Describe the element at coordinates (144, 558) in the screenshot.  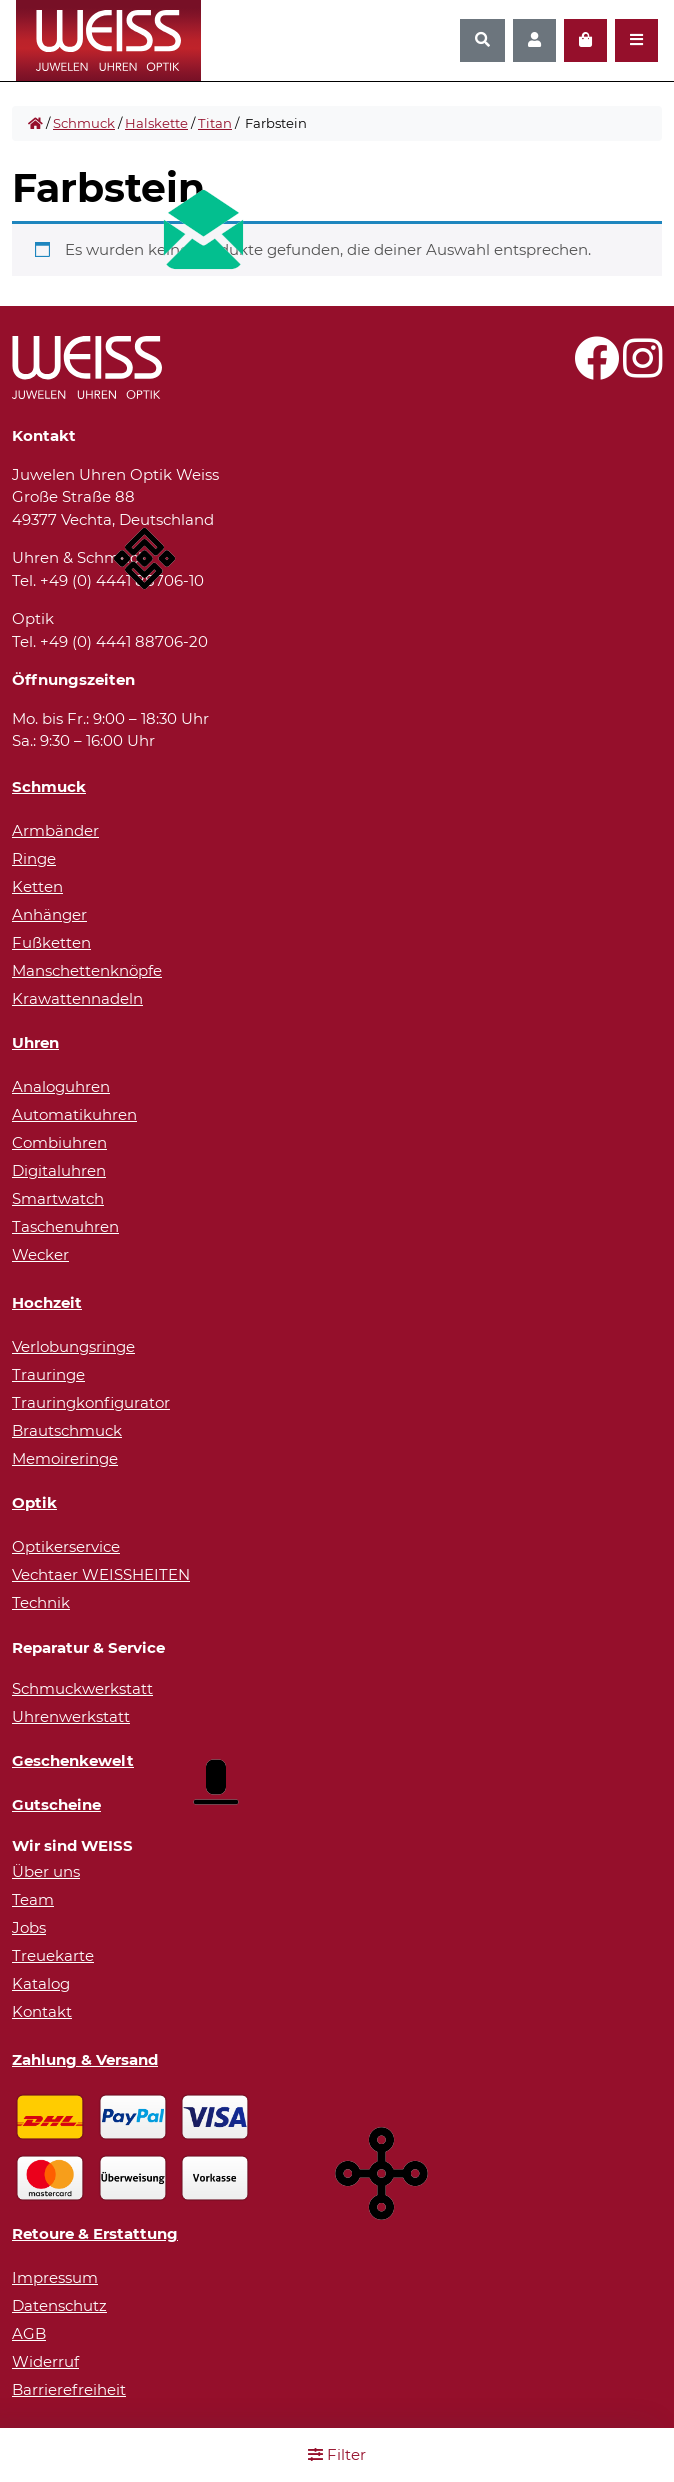
I see `access binance cryptocurrency exchange` at that location.